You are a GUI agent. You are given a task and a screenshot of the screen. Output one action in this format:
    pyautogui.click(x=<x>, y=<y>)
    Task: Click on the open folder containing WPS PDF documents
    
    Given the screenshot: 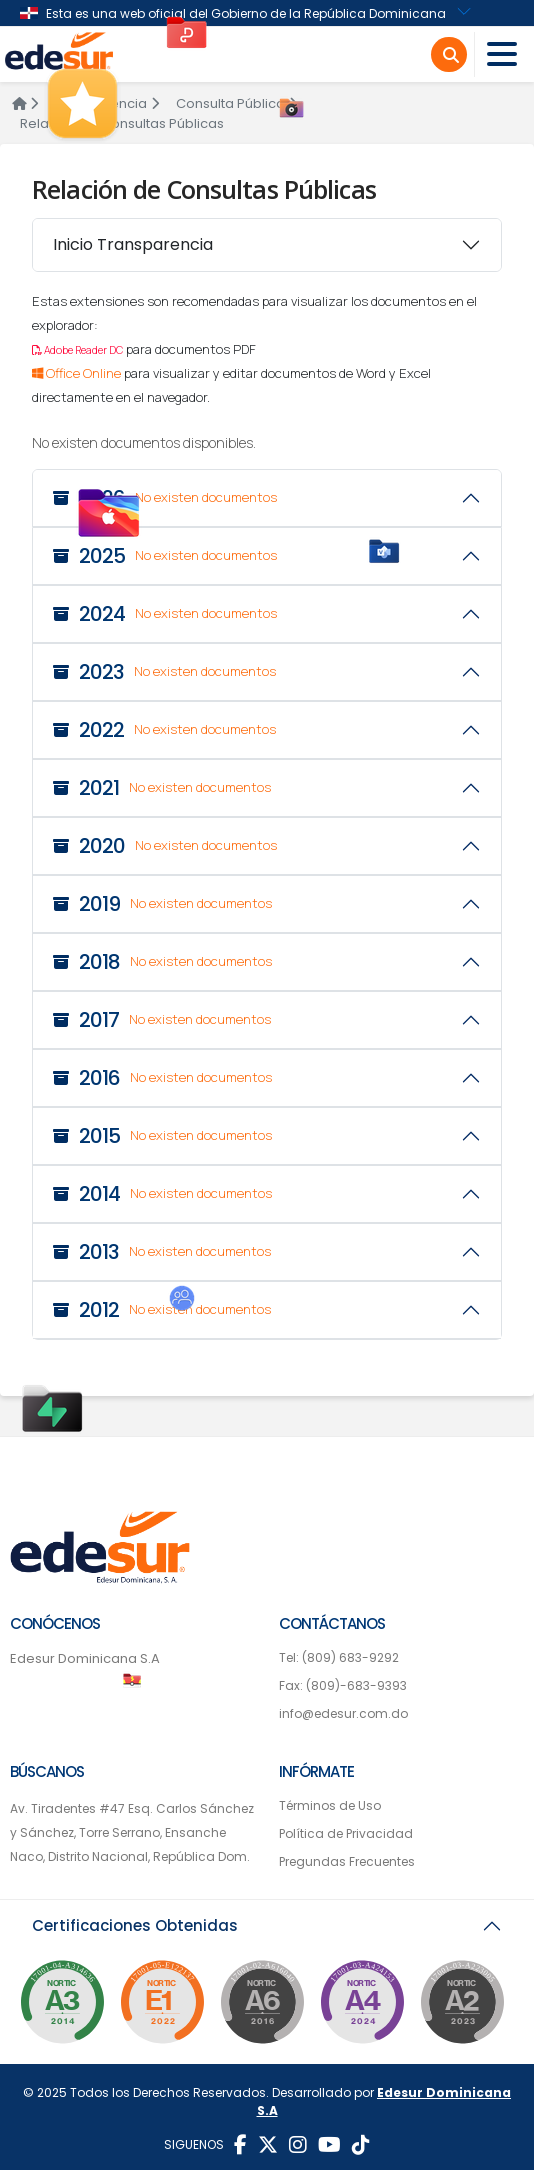 What is the action you would take?
    pyautogui.click(x=186, y=33)
    